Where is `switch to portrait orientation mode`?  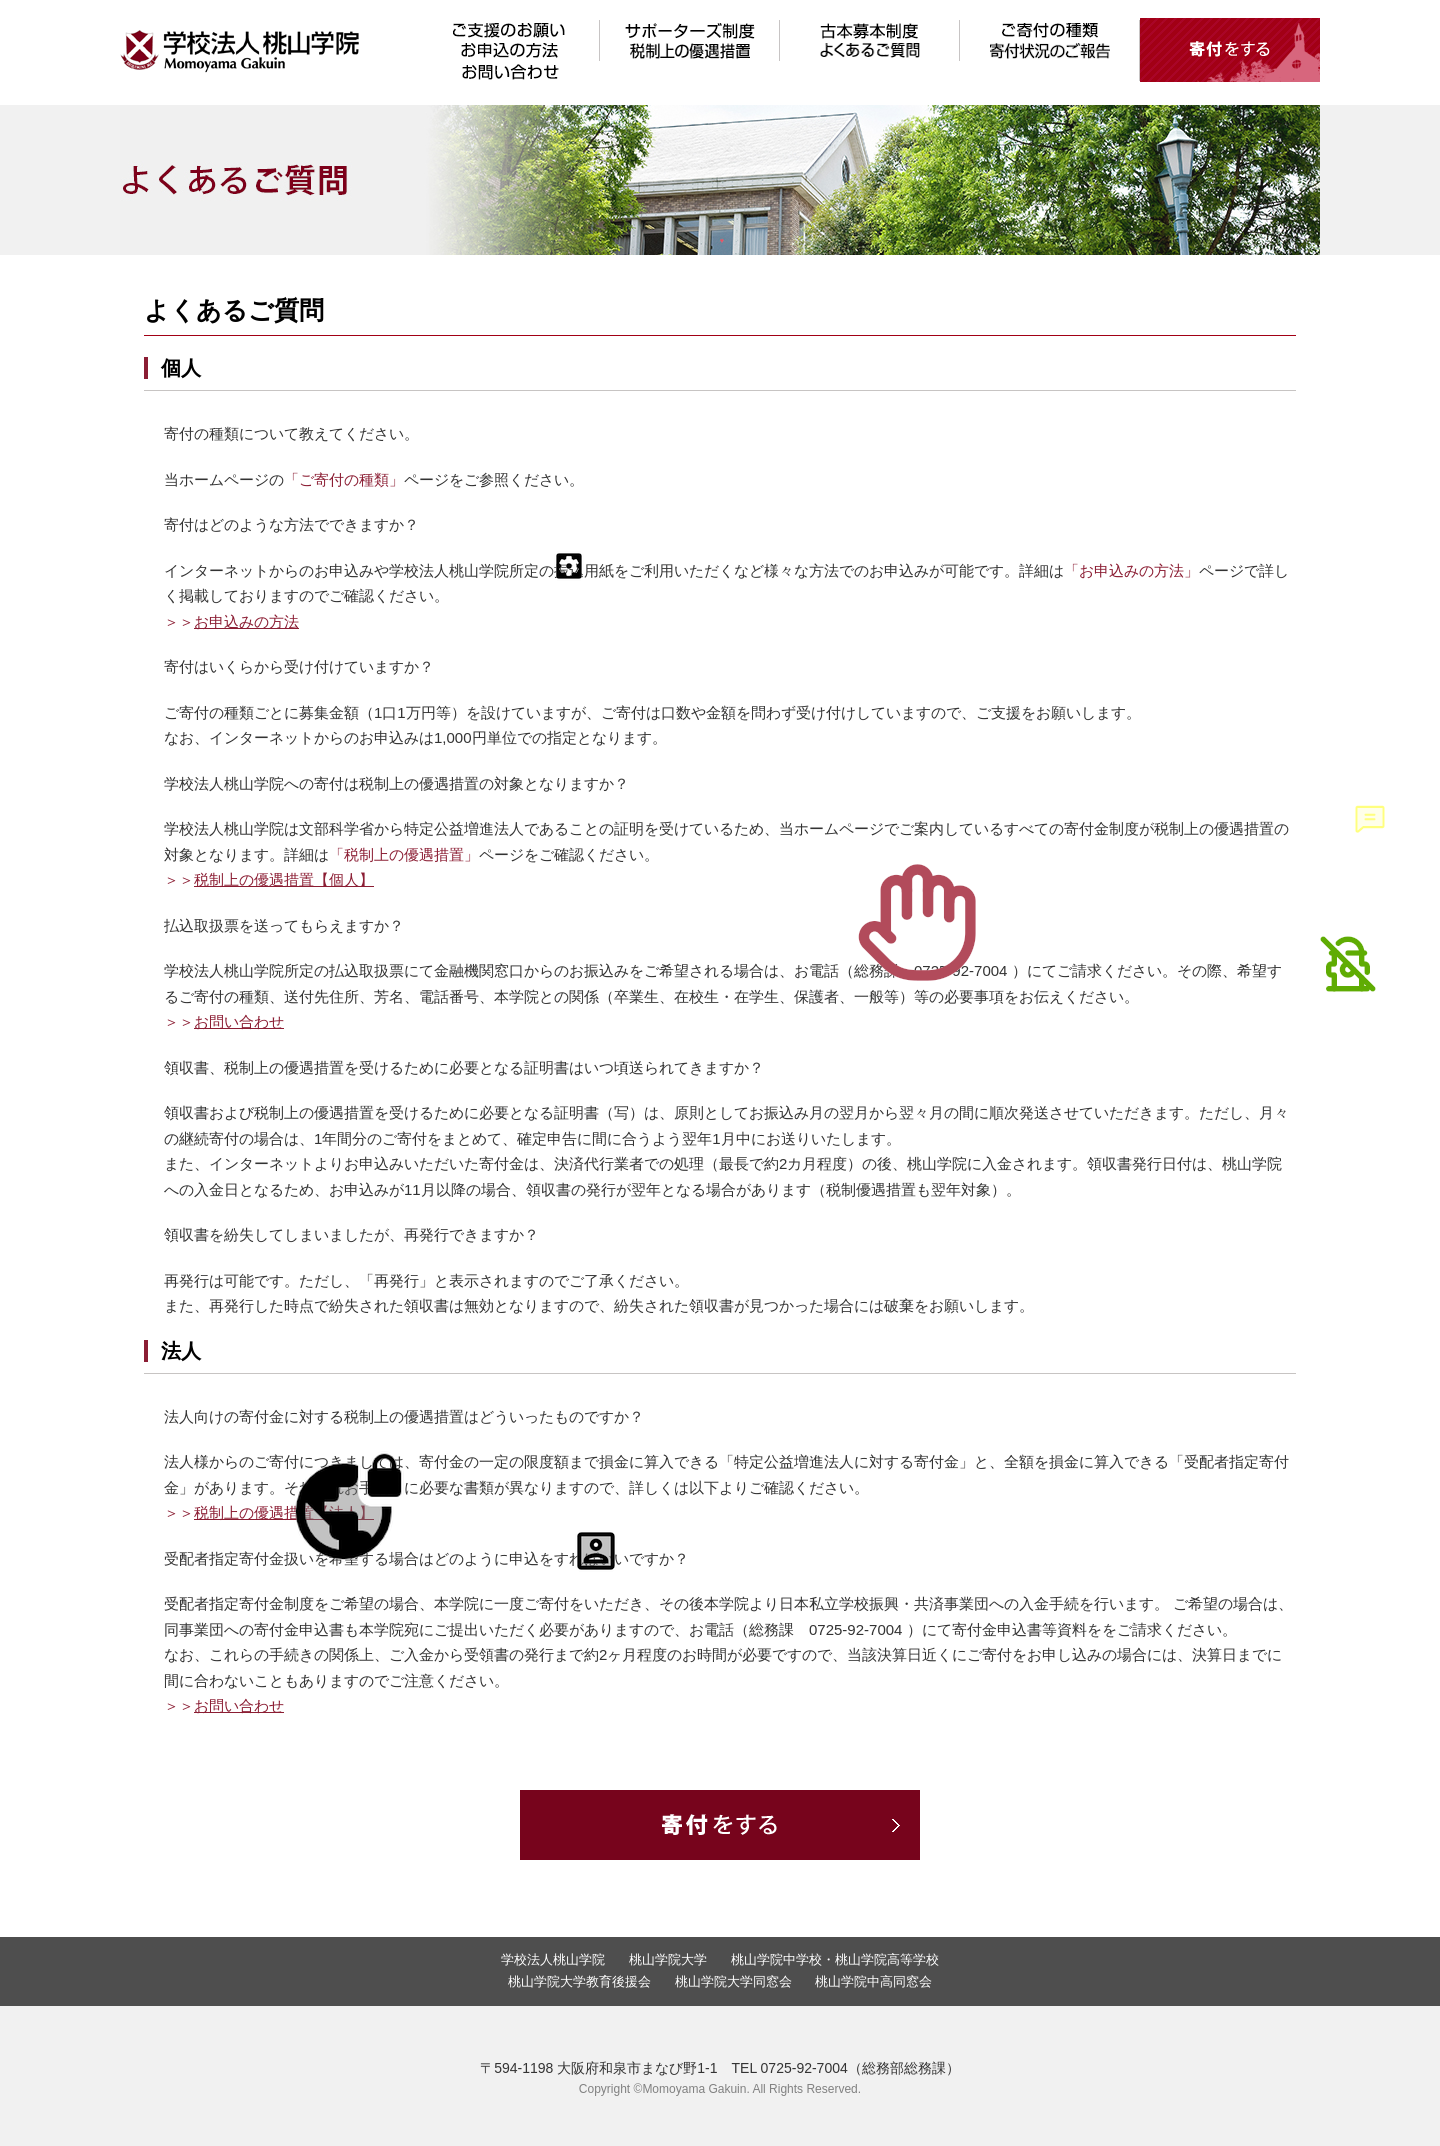 switch to portrait orientation mode is located at coordinates (596, 1551).